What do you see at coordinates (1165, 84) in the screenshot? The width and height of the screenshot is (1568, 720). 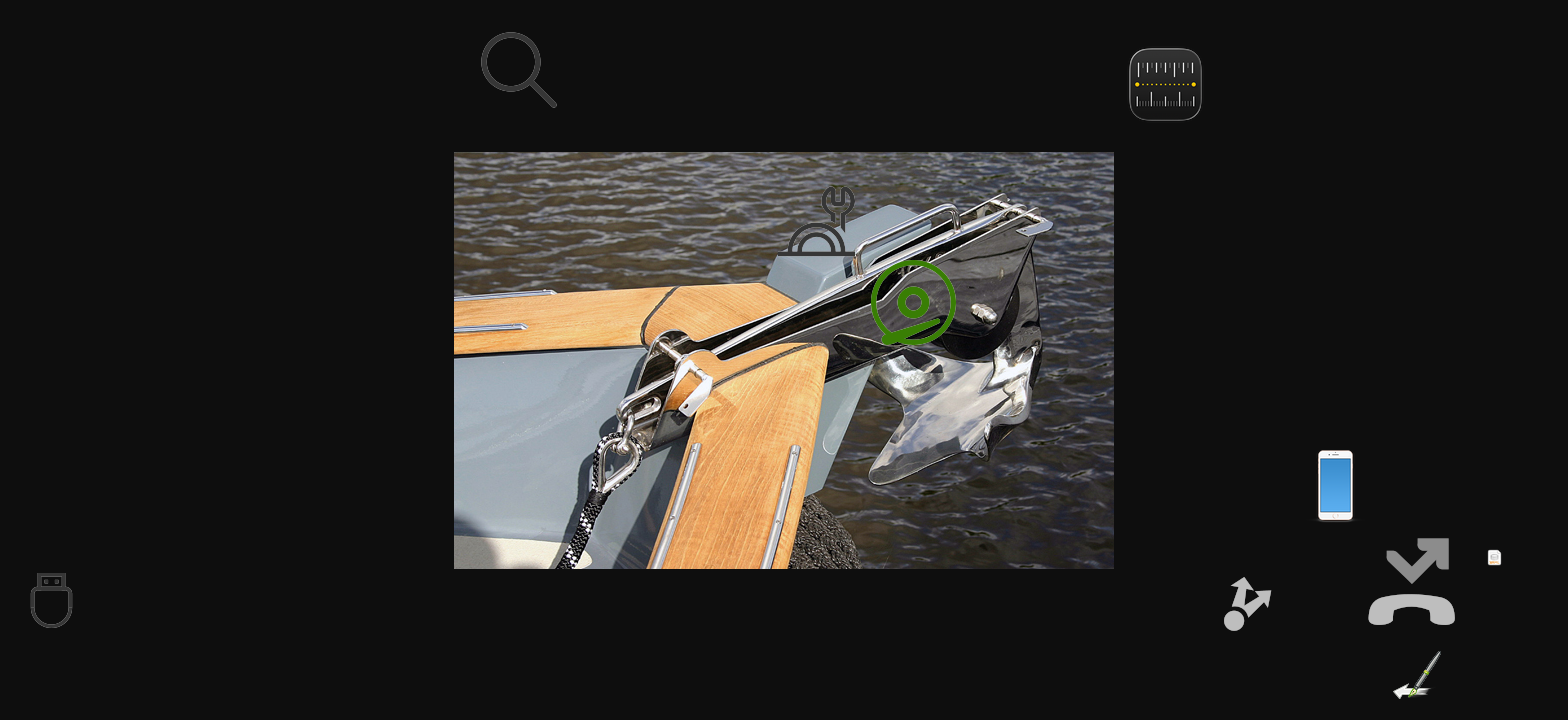 I see `open the Measure app` at bounding box center [1165, 84].